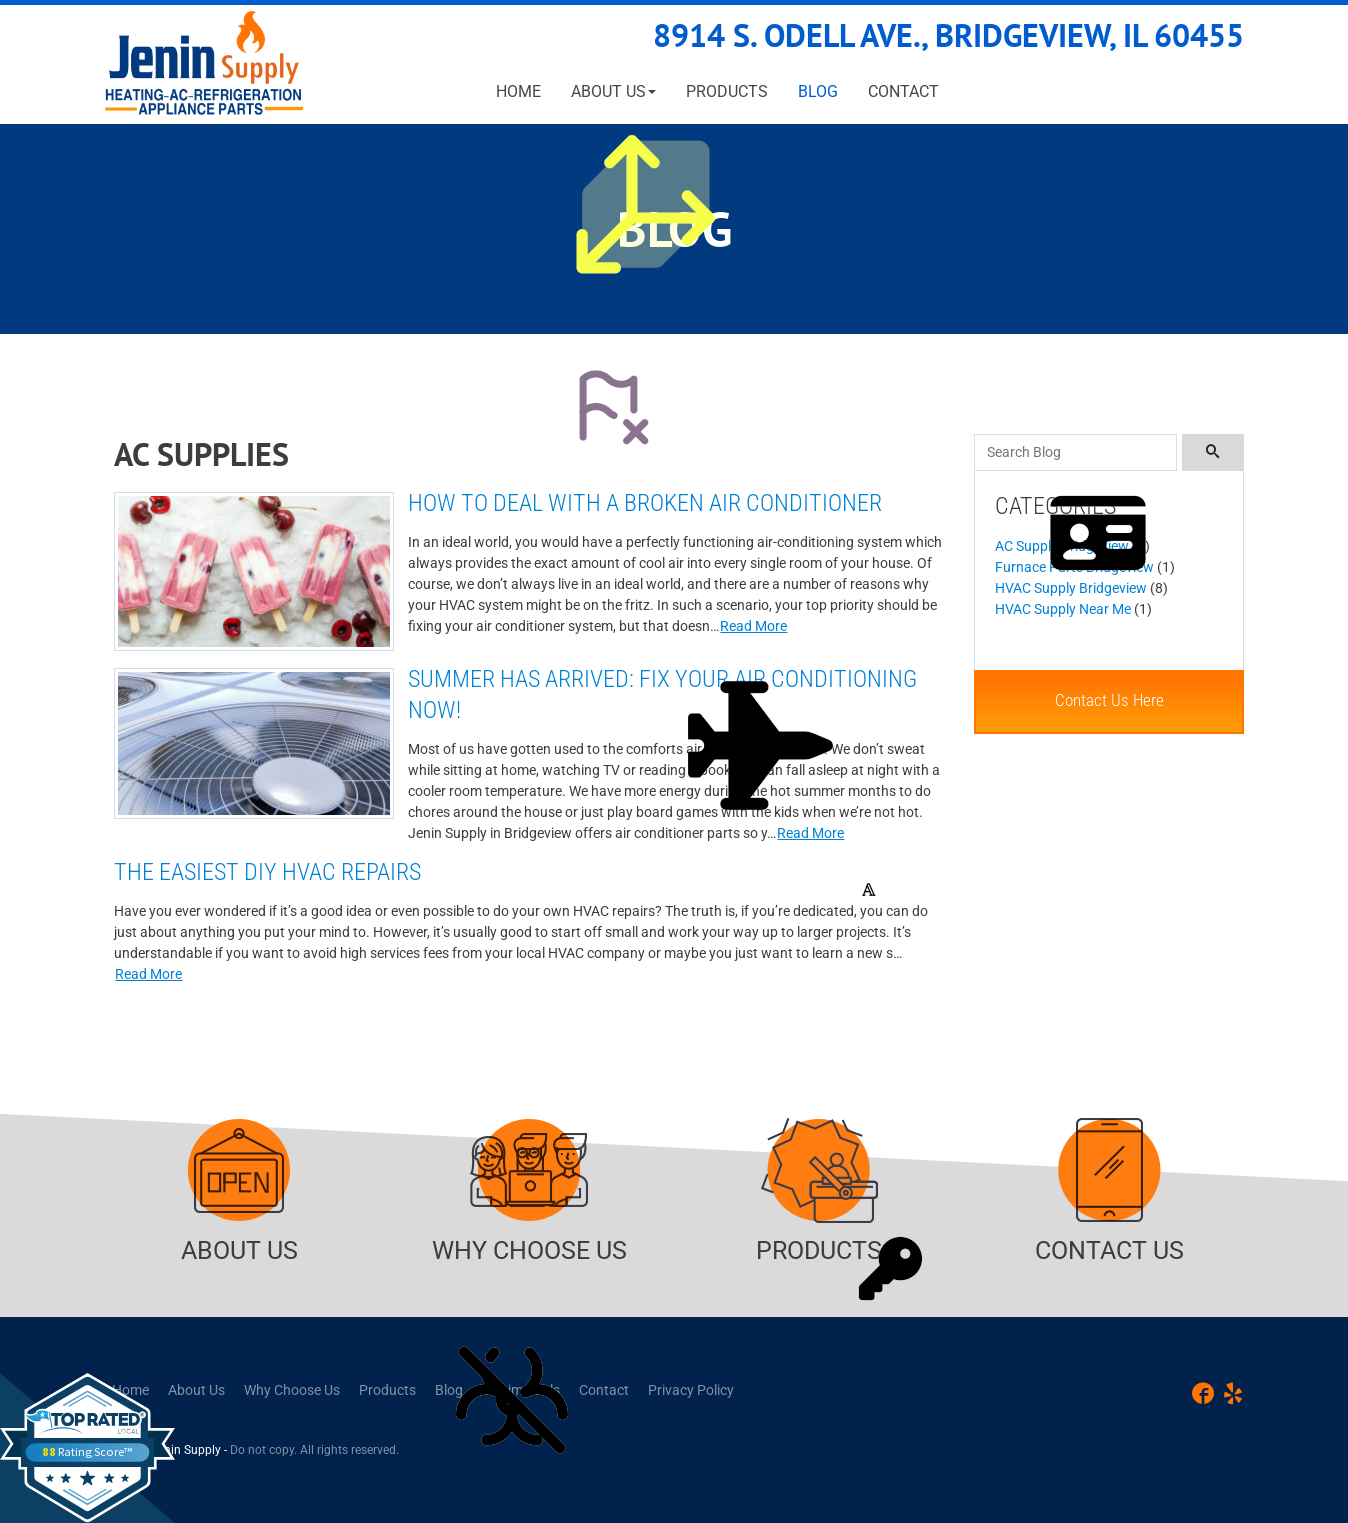 The height and width of the screenshot is (1523, 1348). What do you see at coordinates (1098, 533) in the screenshot?
I see `view your profile or identity information` at bounding box center [1098, 533].